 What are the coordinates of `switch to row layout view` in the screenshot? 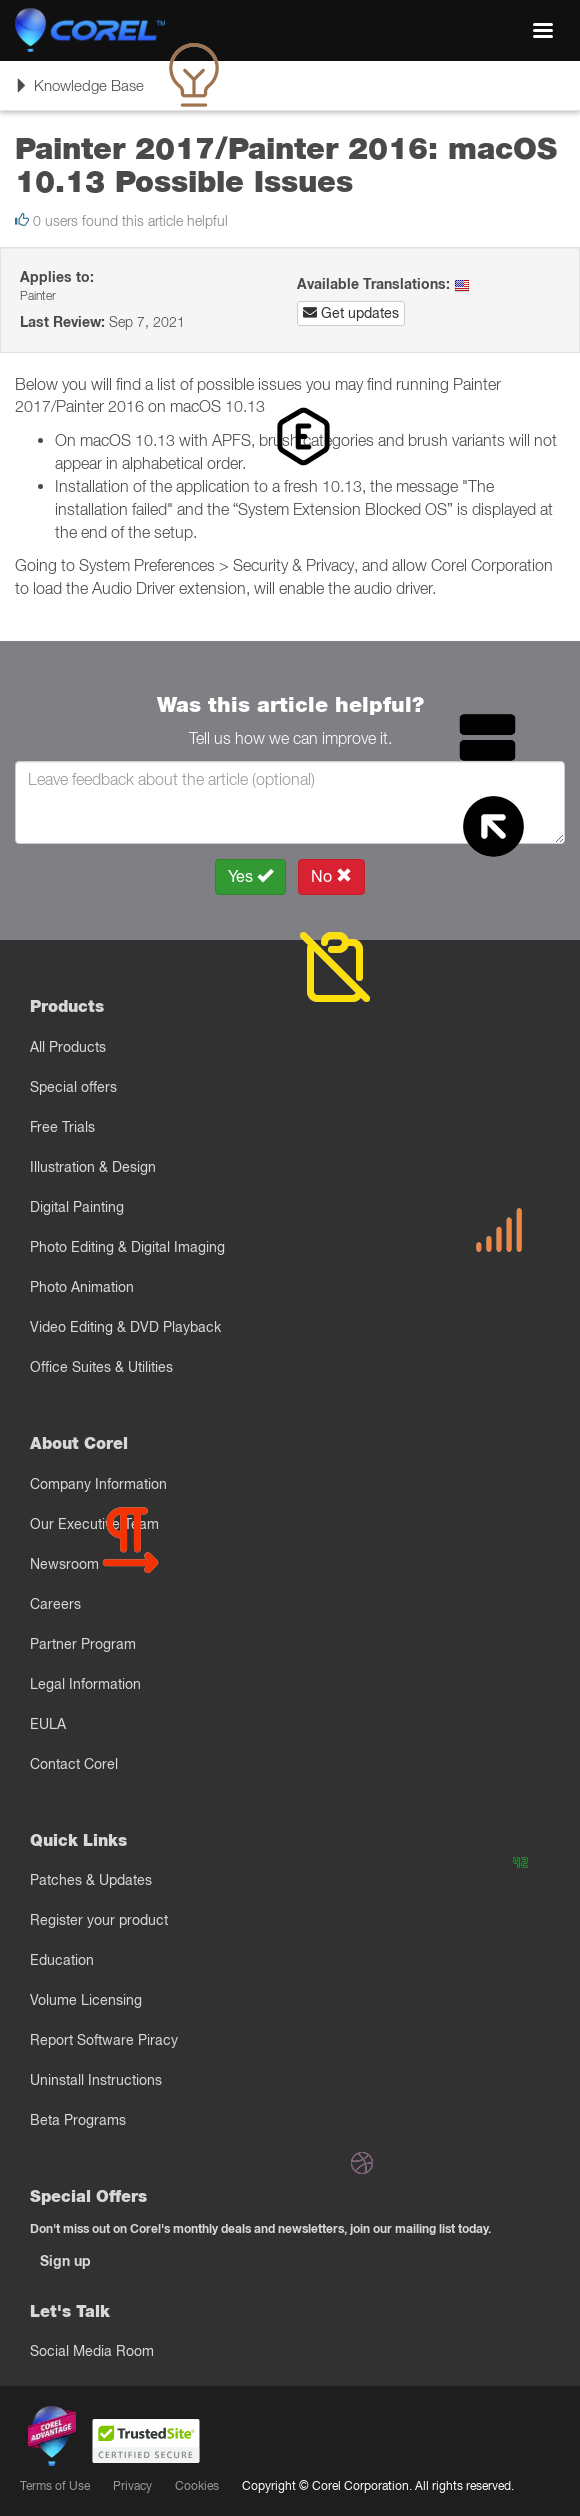 It's located at (487, 737).